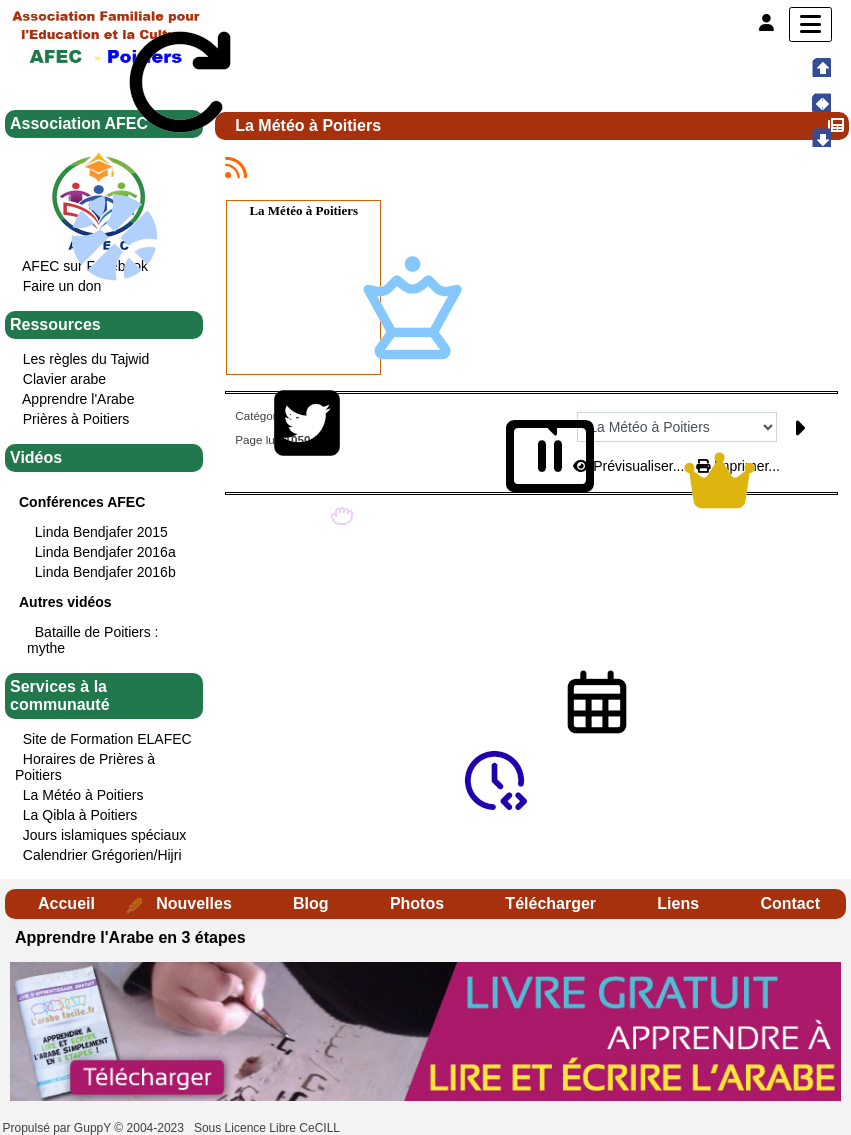 Image resolution: width=851 pixels, height=1135 pixels. Describe the element at coordinates (180, 82) in the screenshot. I see `redo the last action` at that location.